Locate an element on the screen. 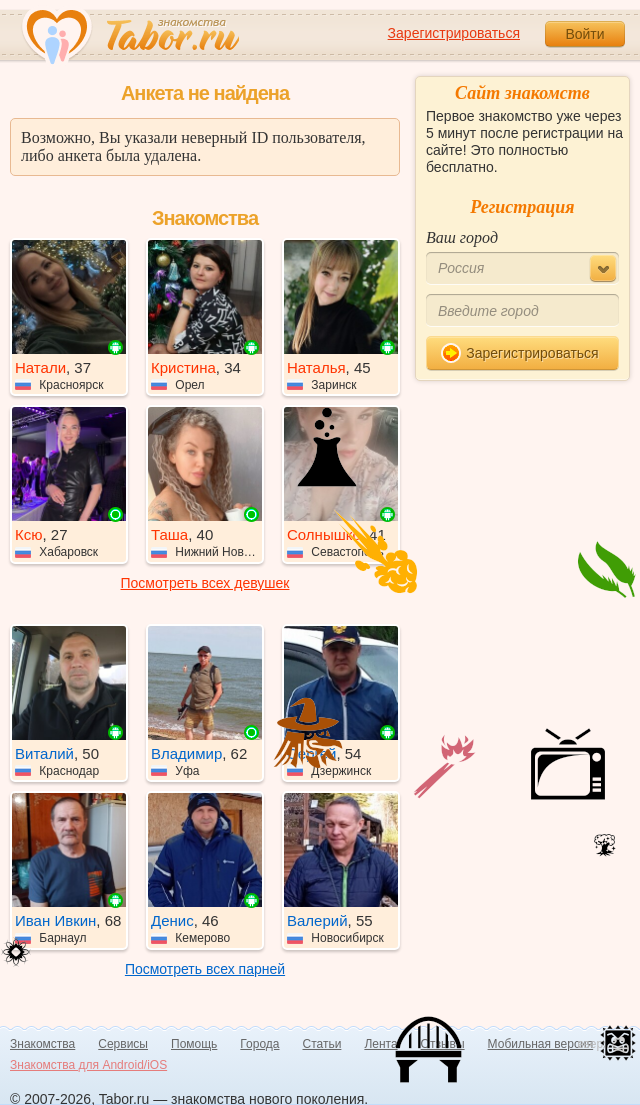 This screenshot has width=640, height=1105. holy oak tree icon for fantasy or RPG game element is located at coordinates (605, 845).